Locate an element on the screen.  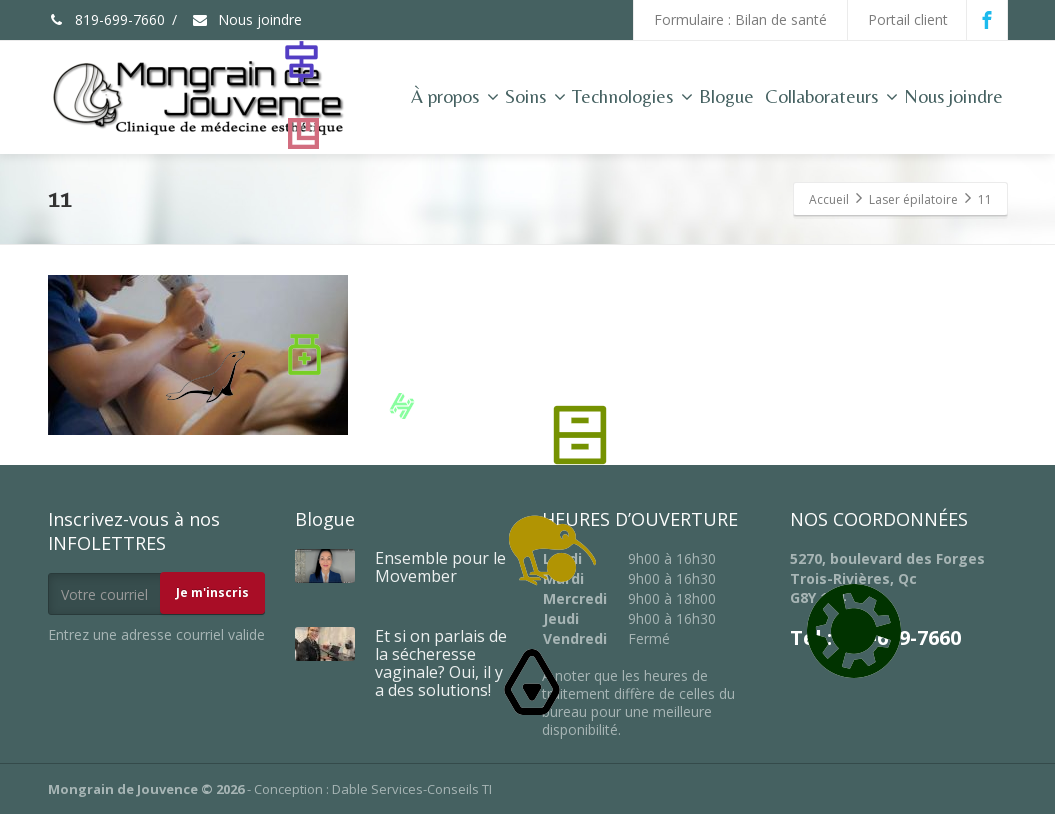
handshake protocol logo is located at coordinates (402, 406).